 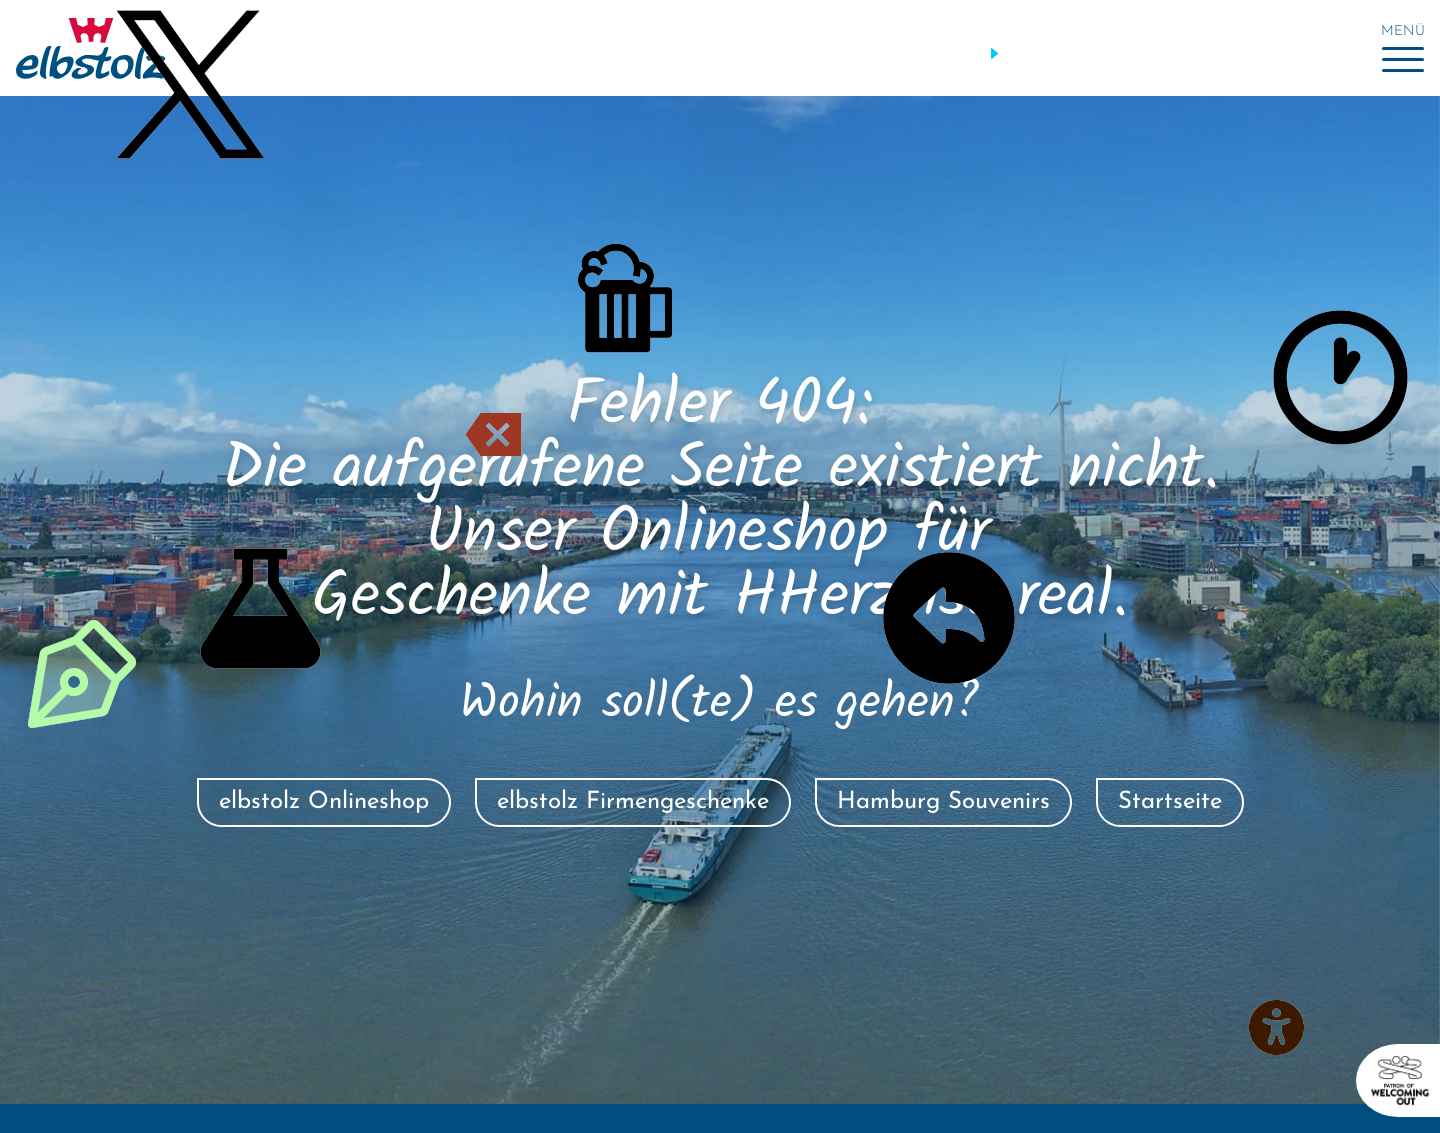 What do you see at coordinates (1276, 1027) in the screenshot?
I see `access accessibility settings` at bounding box center [1276, 1027].